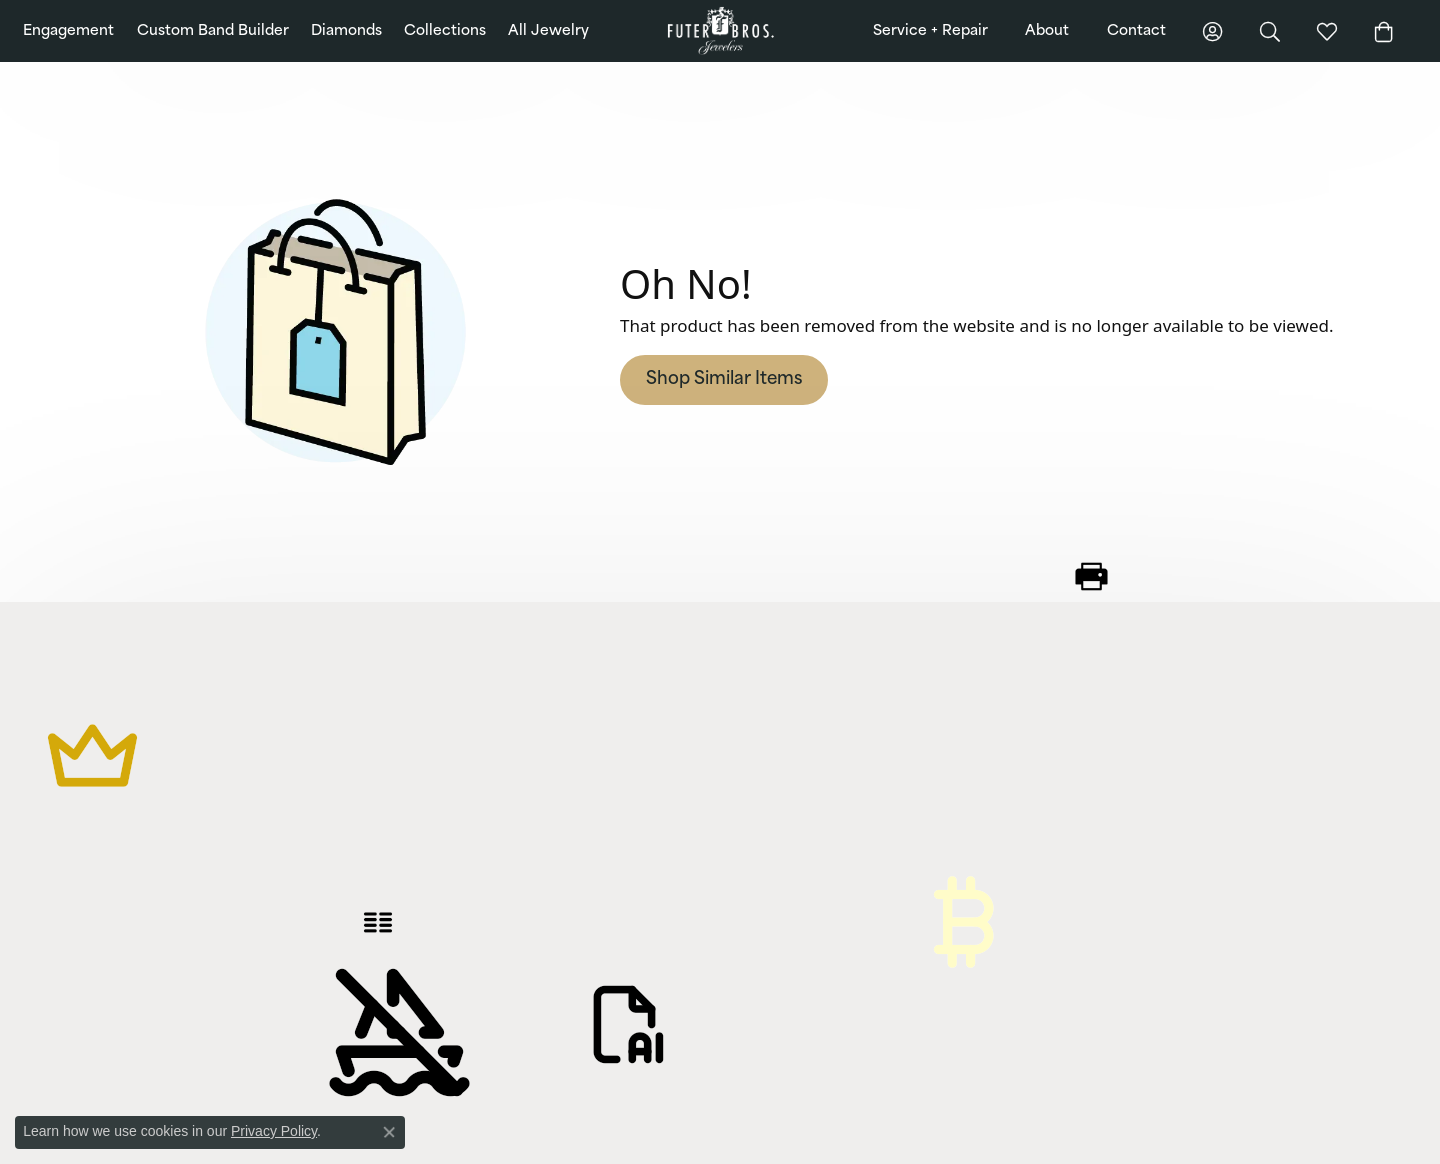 The width and height of the screenshot is (1440, 1164). What do you see at coordinates (399, 1032) in the screenshot?
I see `sailing or boating unavailable` at bounding box center [399, 1032].